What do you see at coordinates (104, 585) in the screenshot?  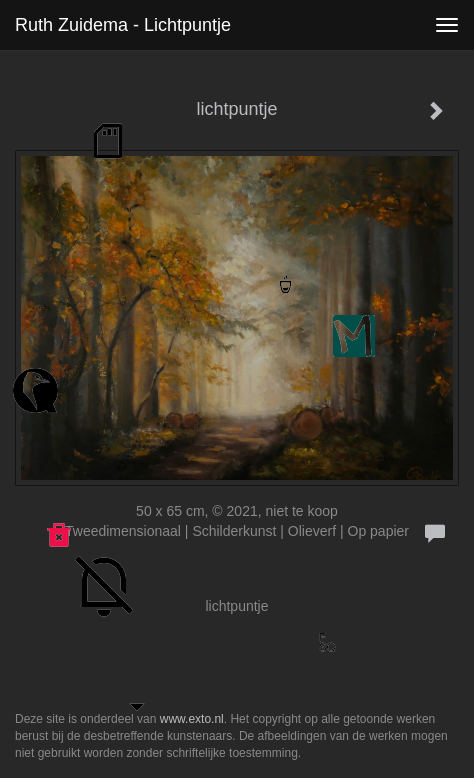 I see `mute notifications` at bounding box center [104, 585].